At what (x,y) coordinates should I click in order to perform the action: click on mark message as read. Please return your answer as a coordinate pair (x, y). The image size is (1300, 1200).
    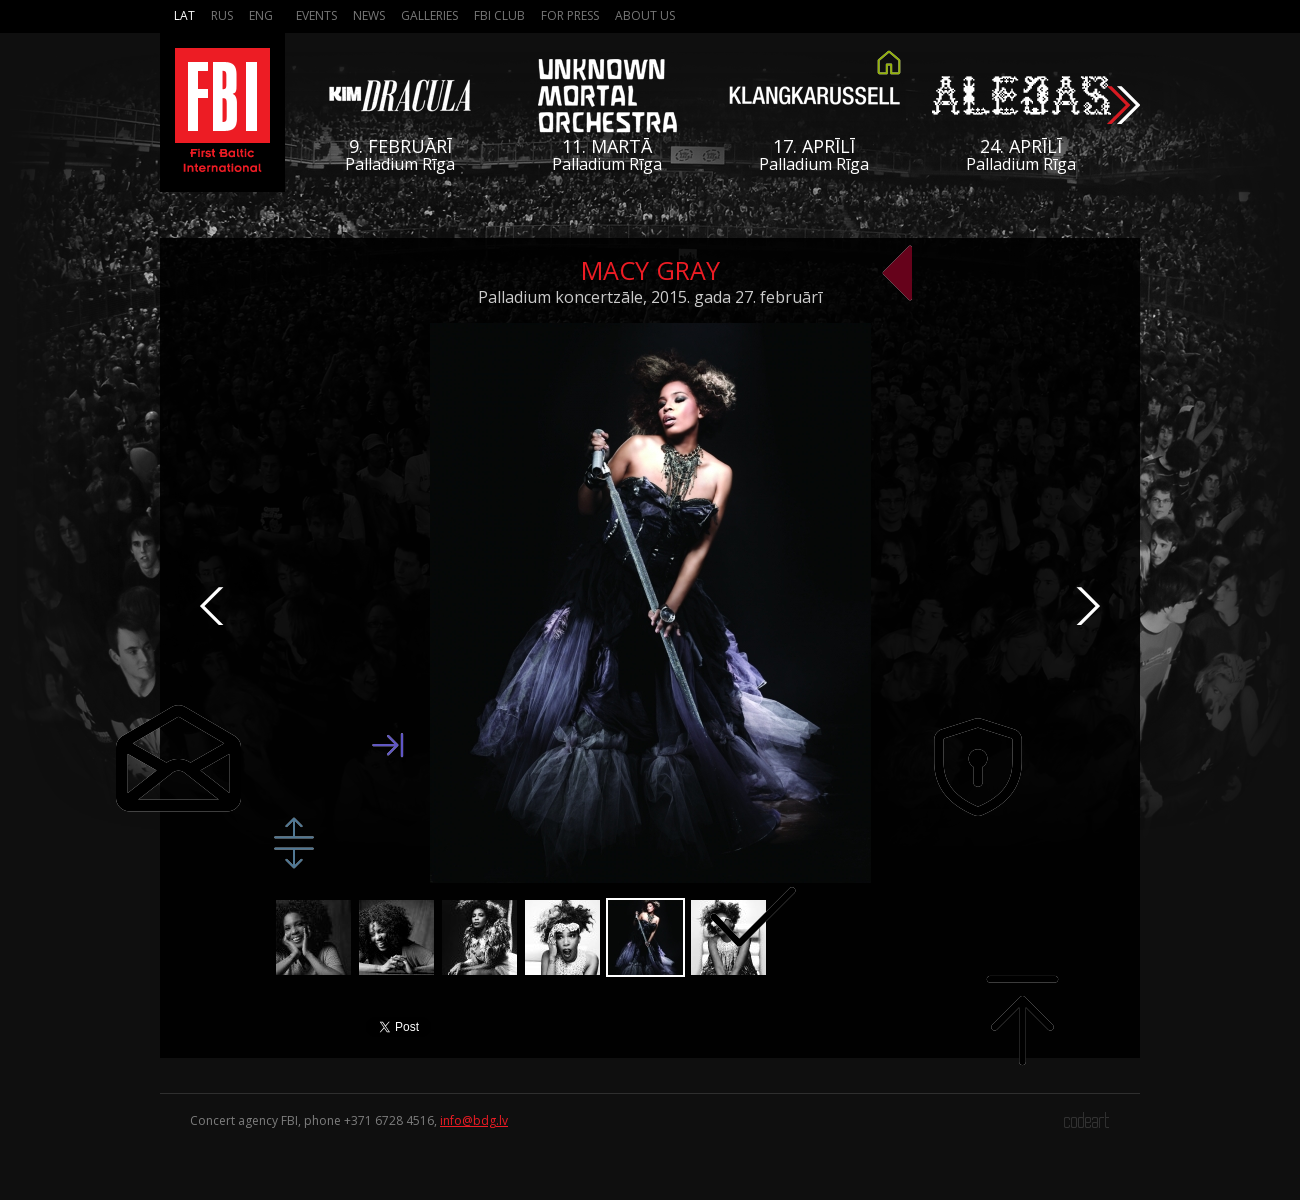
    Looking at the image, I should click on (178, 764).